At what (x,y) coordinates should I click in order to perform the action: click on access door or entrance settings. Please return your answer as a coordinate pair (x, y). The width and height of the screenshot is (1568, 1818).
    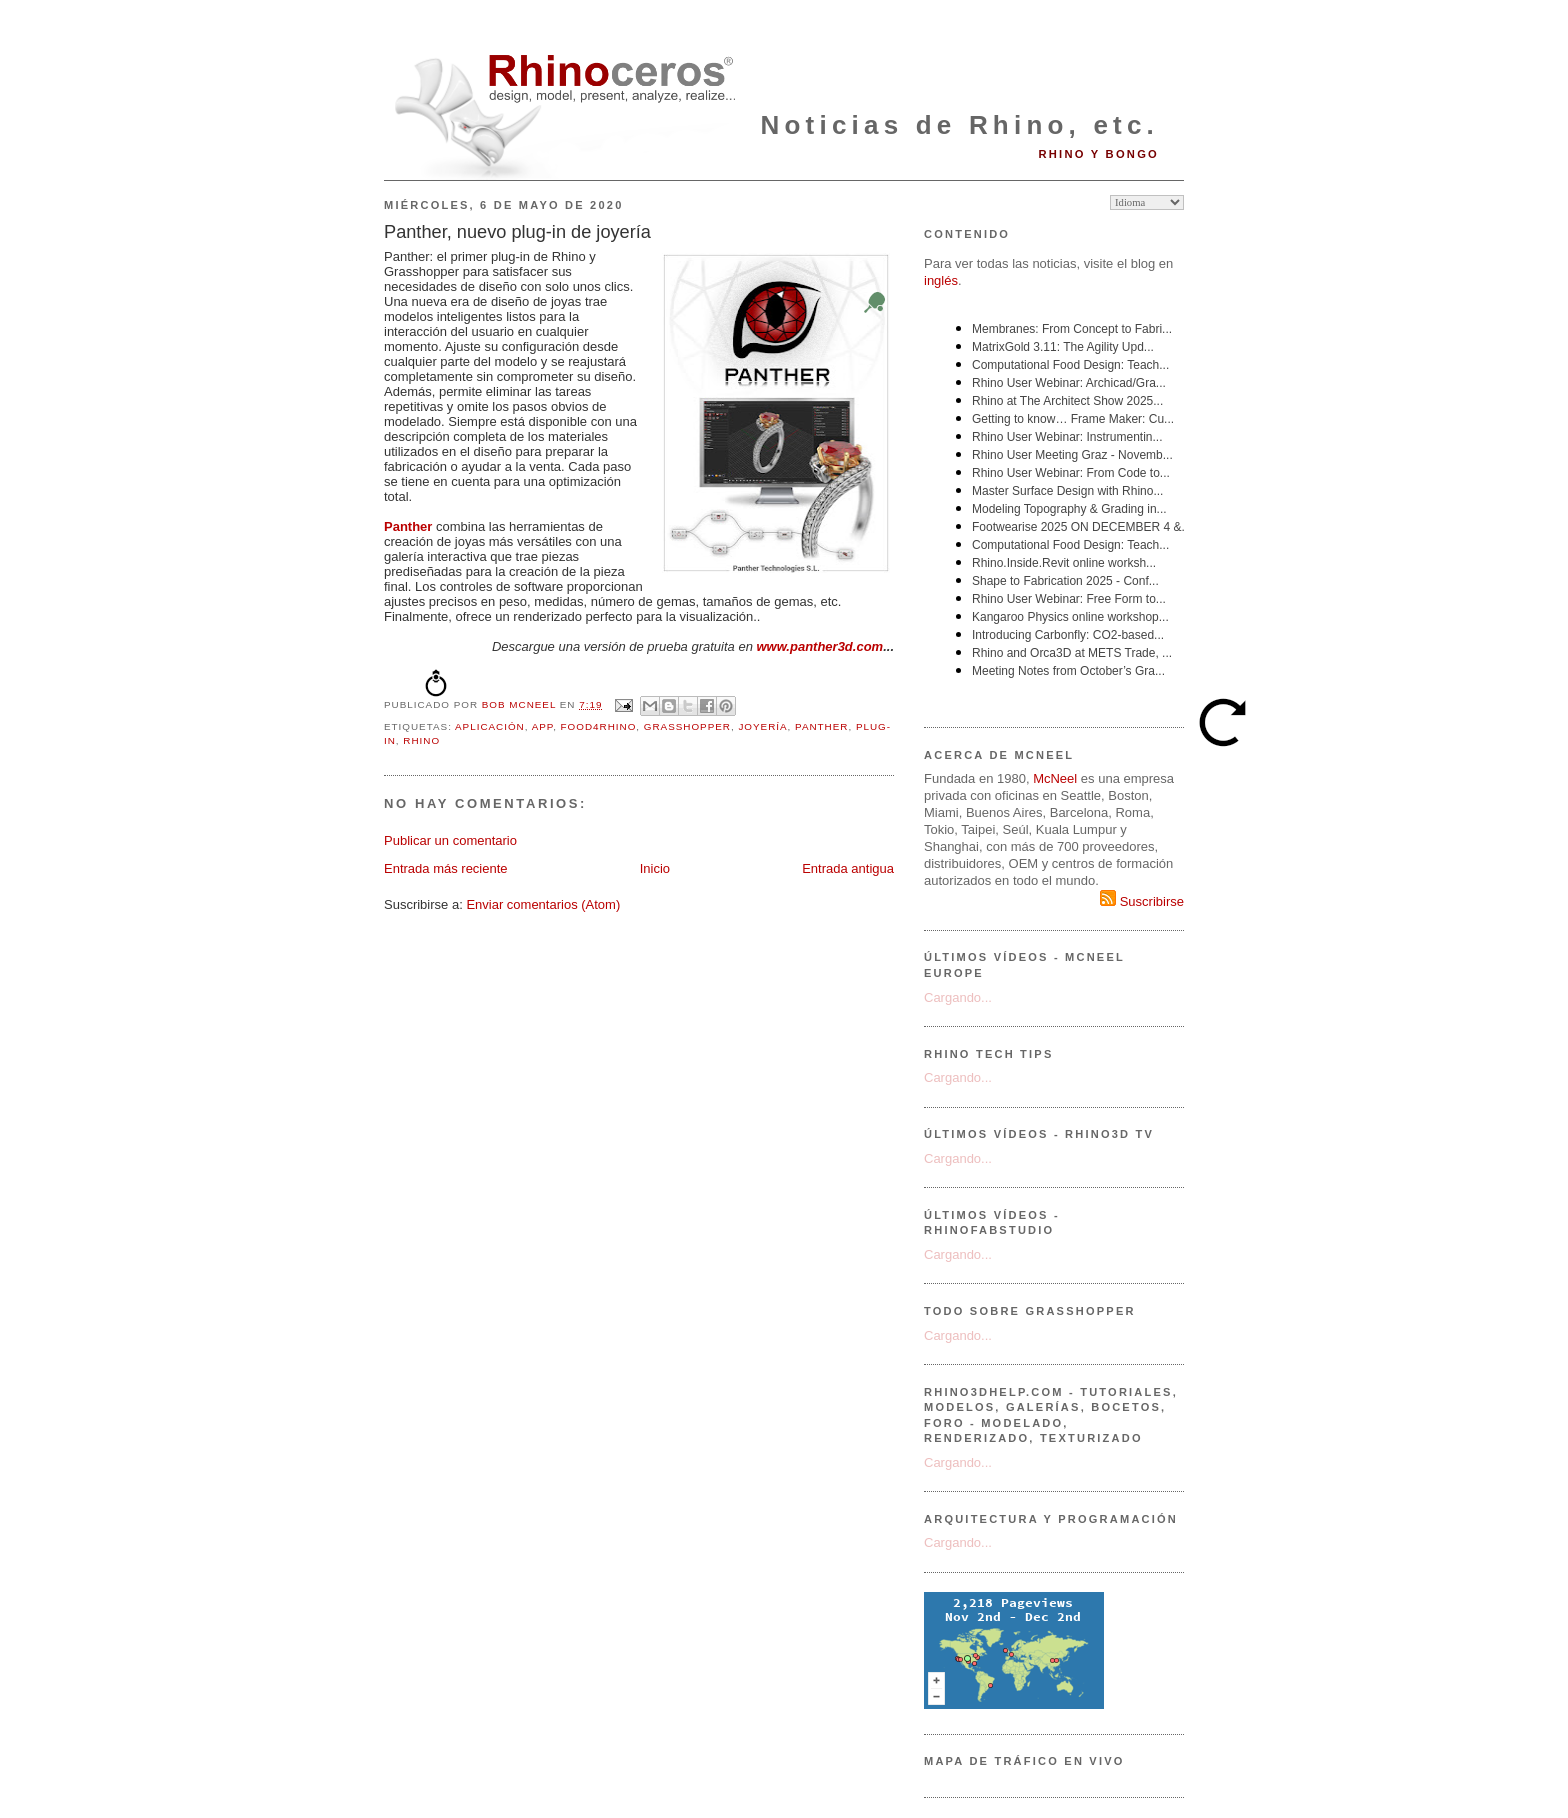
    Looking at the image, I should click on (436, 683).